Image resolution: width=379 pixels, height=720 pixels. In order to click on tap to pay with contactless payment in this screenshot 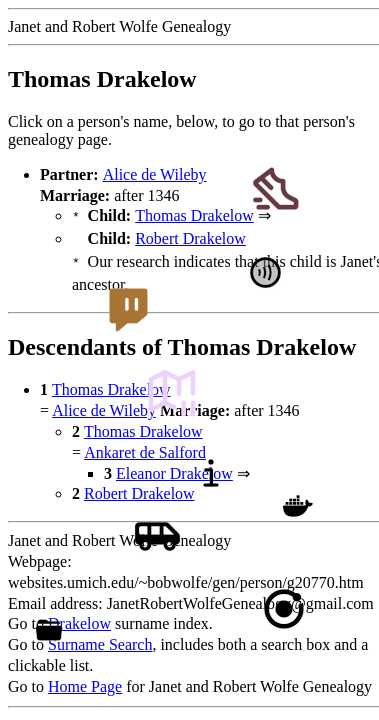, I will do `click(265, 272)`.